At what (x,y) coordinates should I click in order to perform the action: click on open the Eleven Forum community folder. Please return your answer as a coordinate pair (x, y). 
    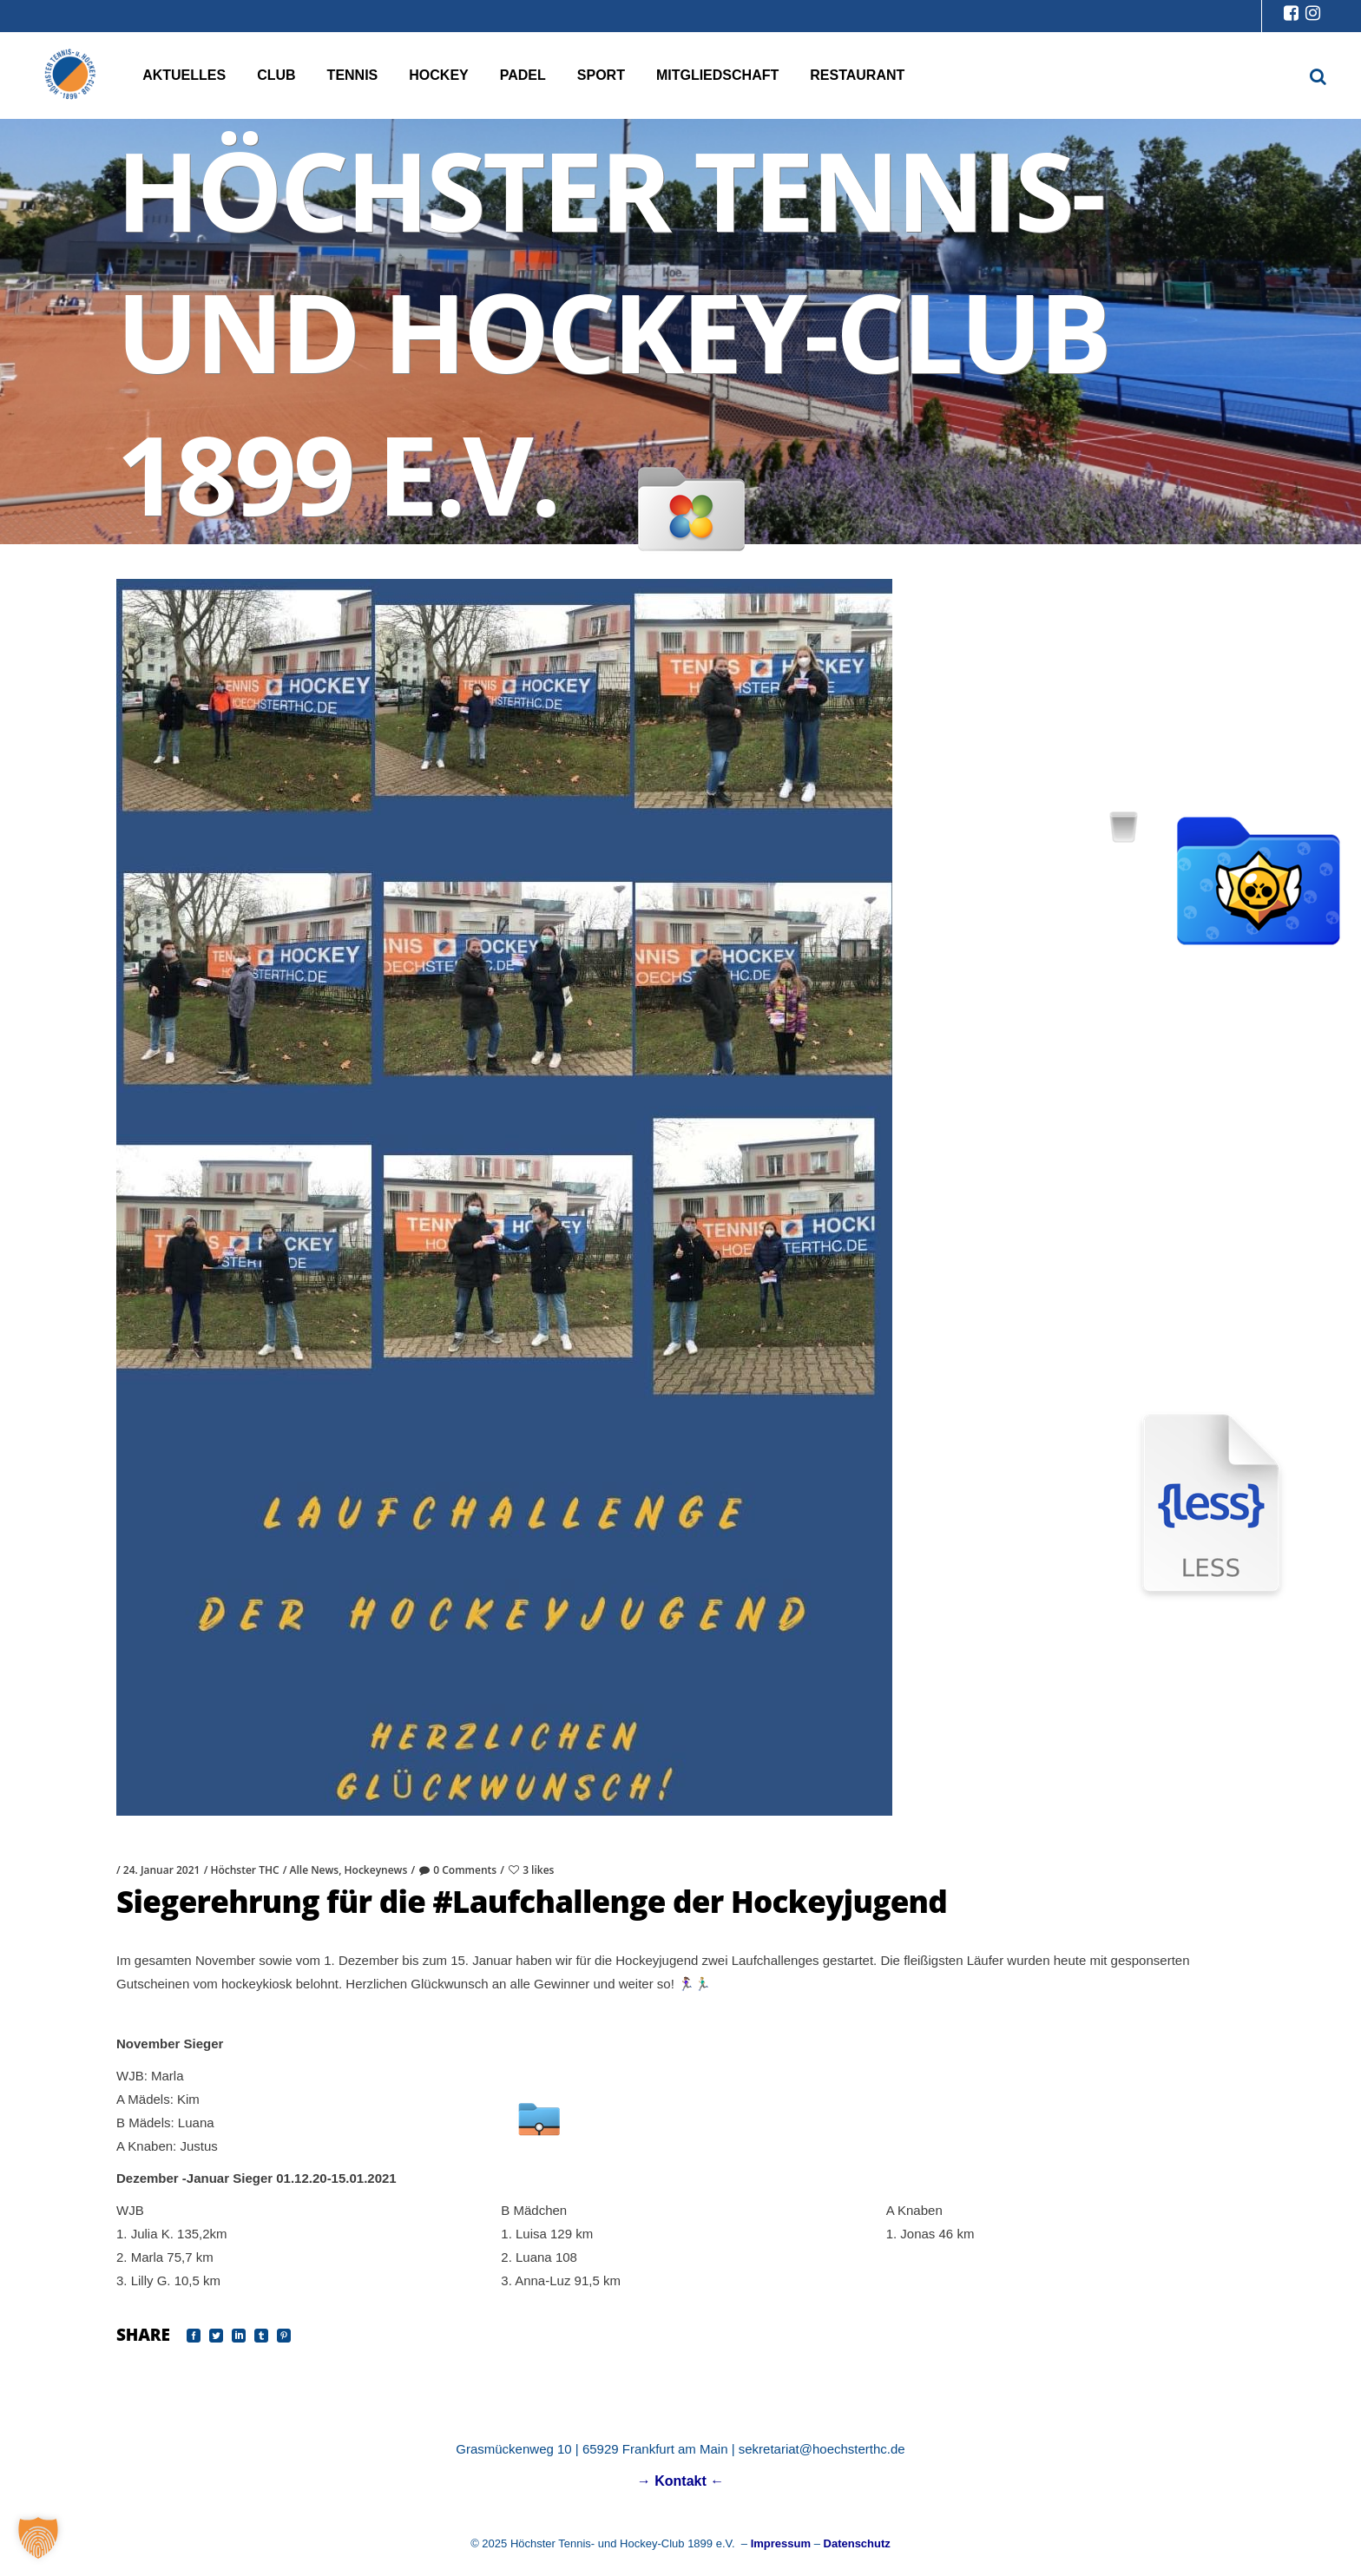
    Looking at the image, I should click on (691, 512).